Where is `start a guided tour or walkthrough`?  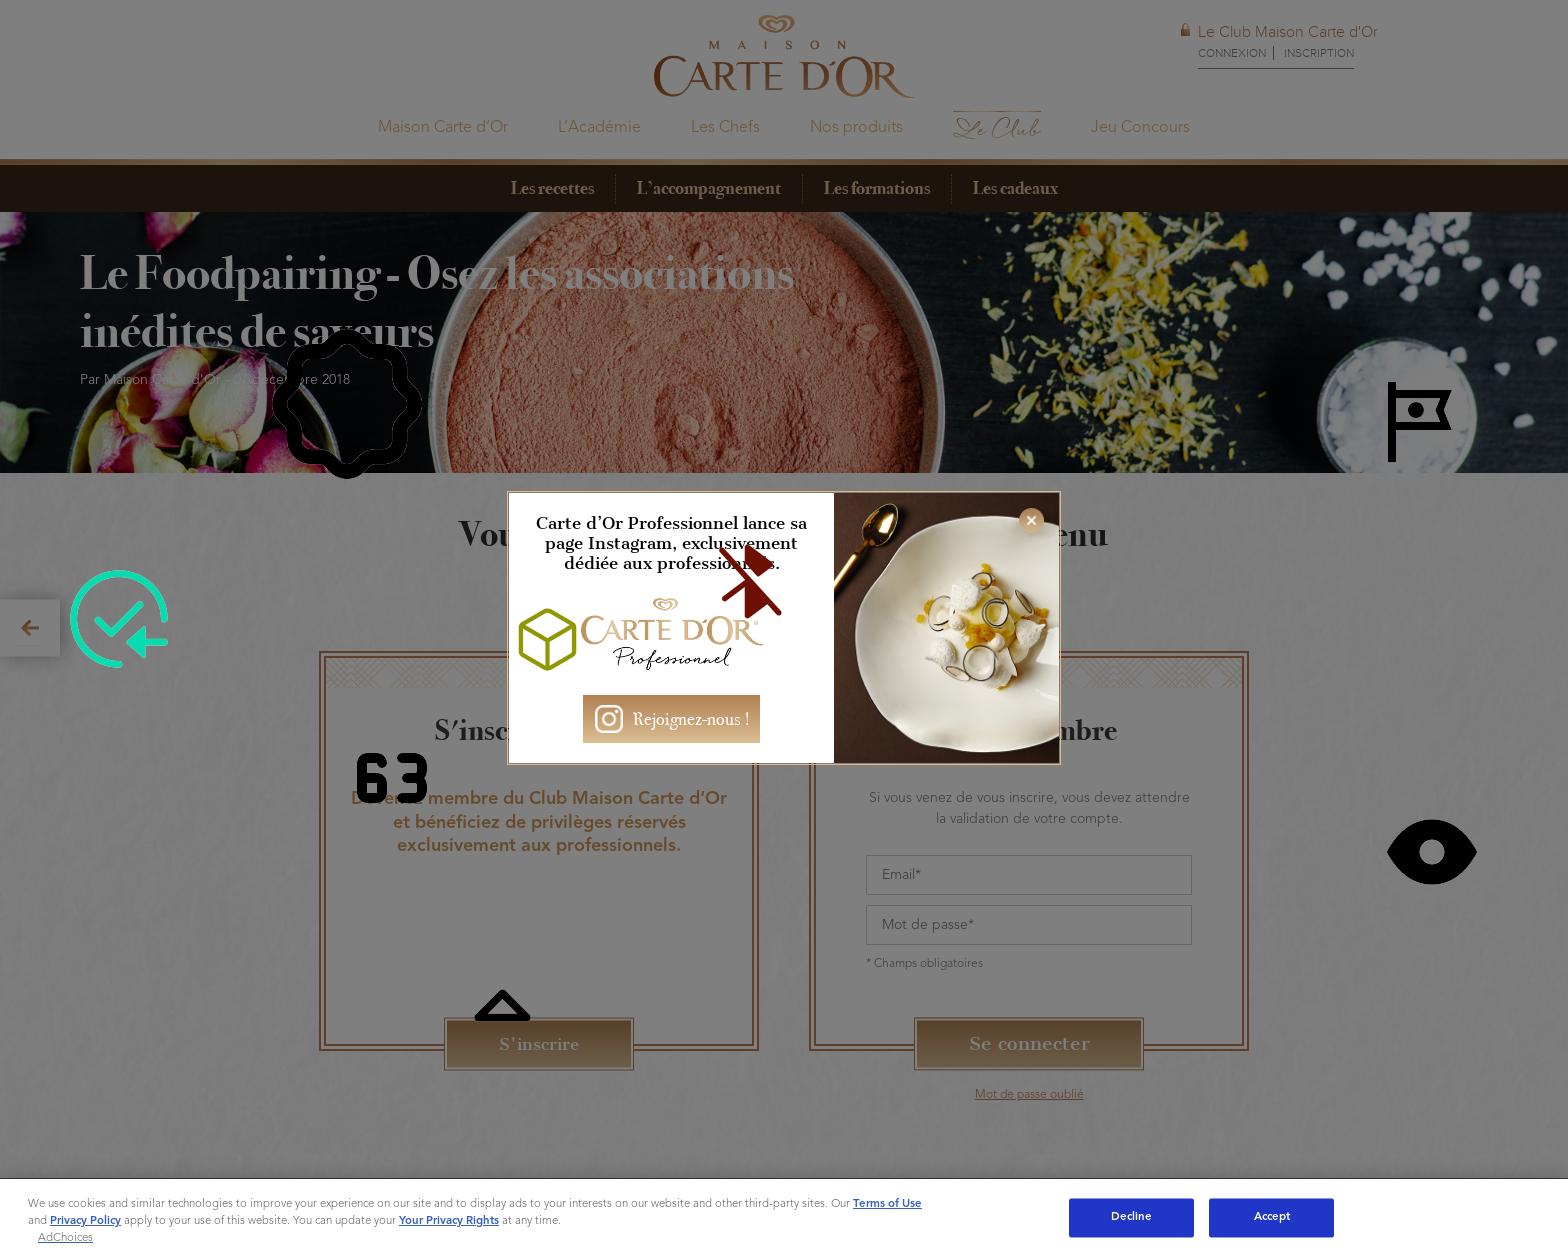 start a guided tour or walkthrough is located at coordinates (1416, 422).